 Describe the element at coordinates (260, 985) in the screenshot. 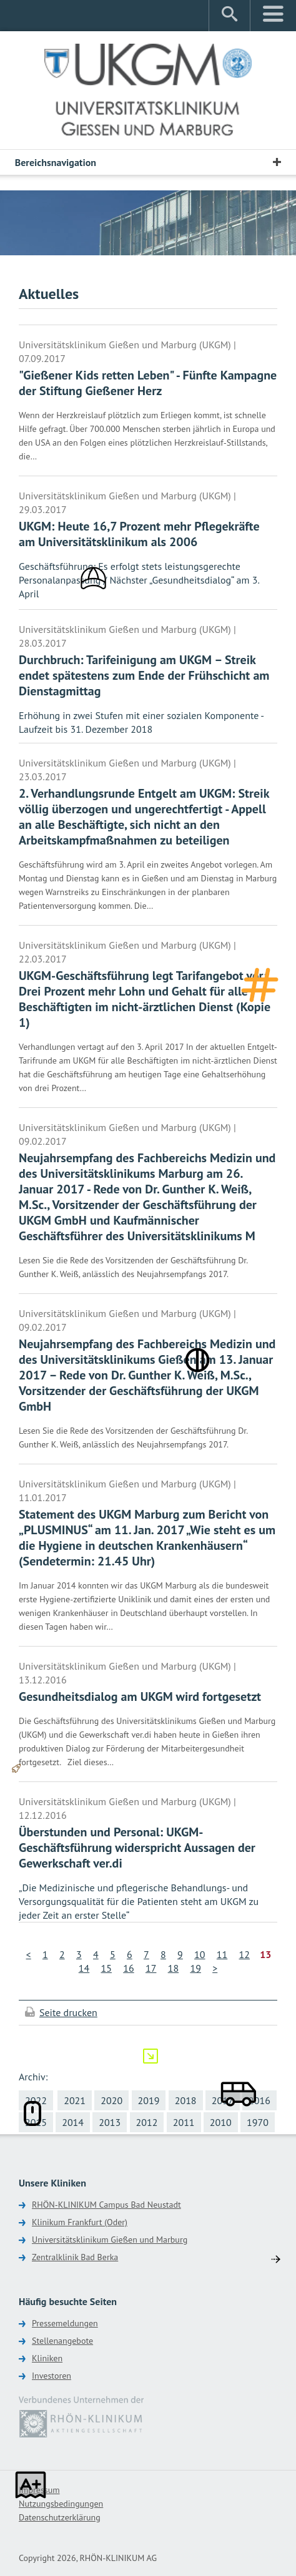

I see `view or add hashtags` at that location.